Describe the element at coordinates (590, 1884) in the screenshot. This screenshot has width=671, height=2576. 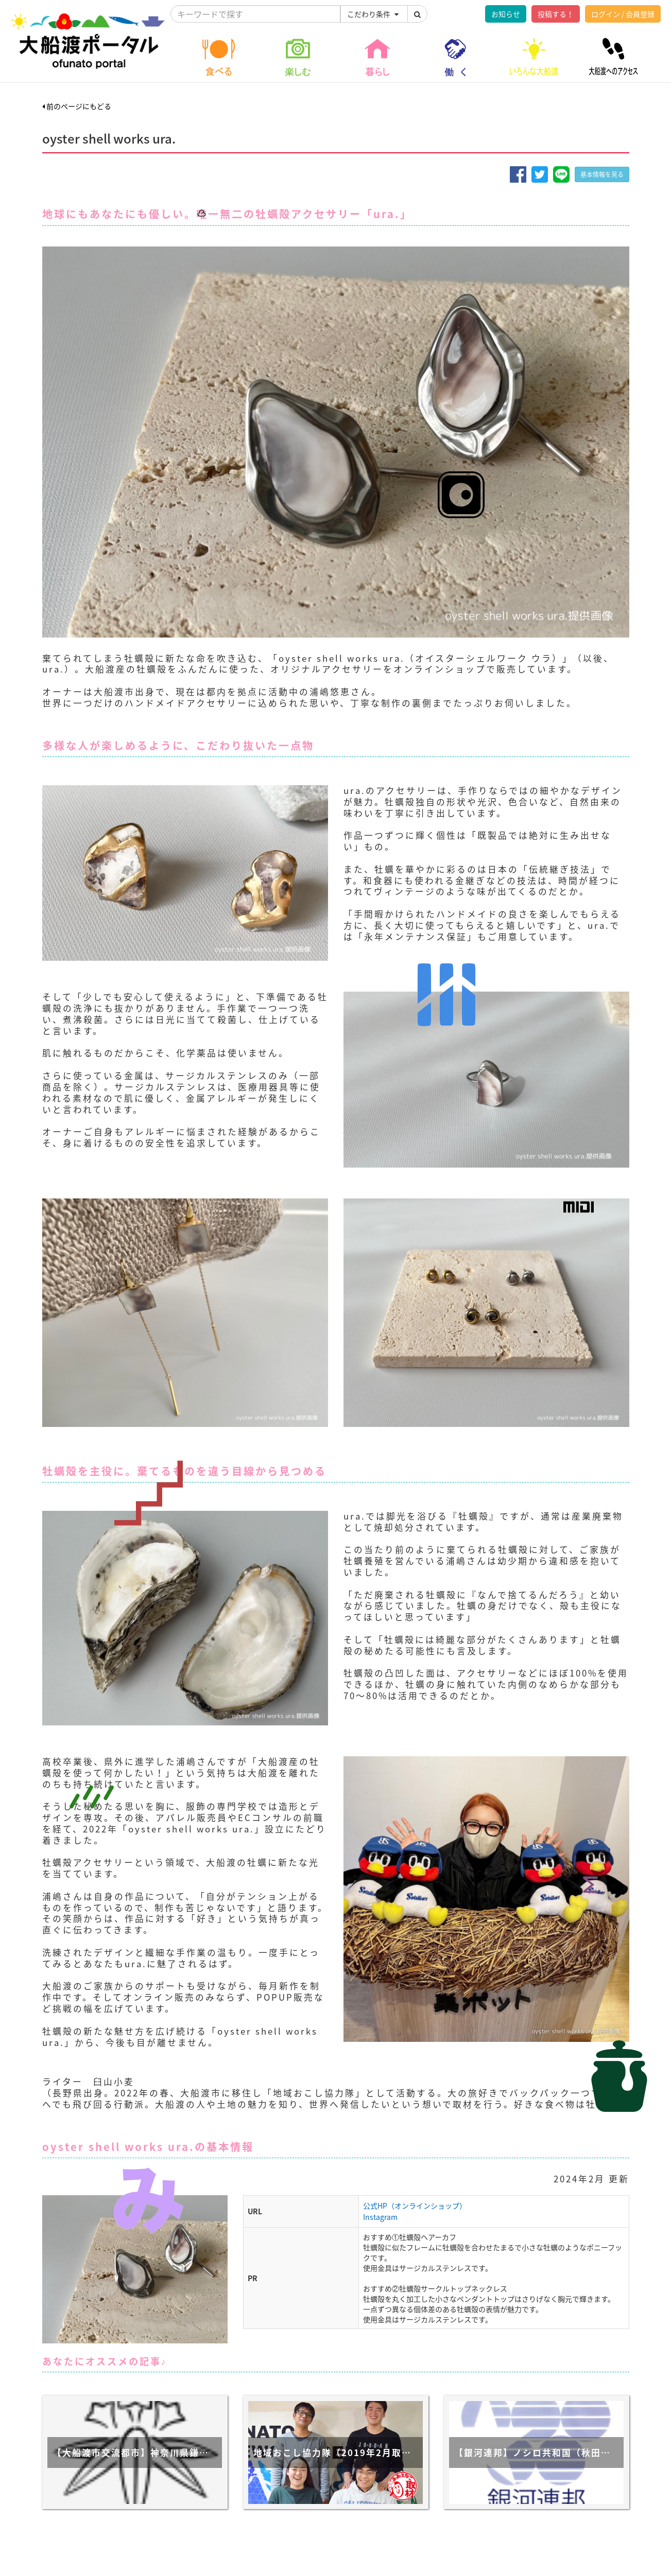
I see `insert a mathematical sum or formula` at that location.